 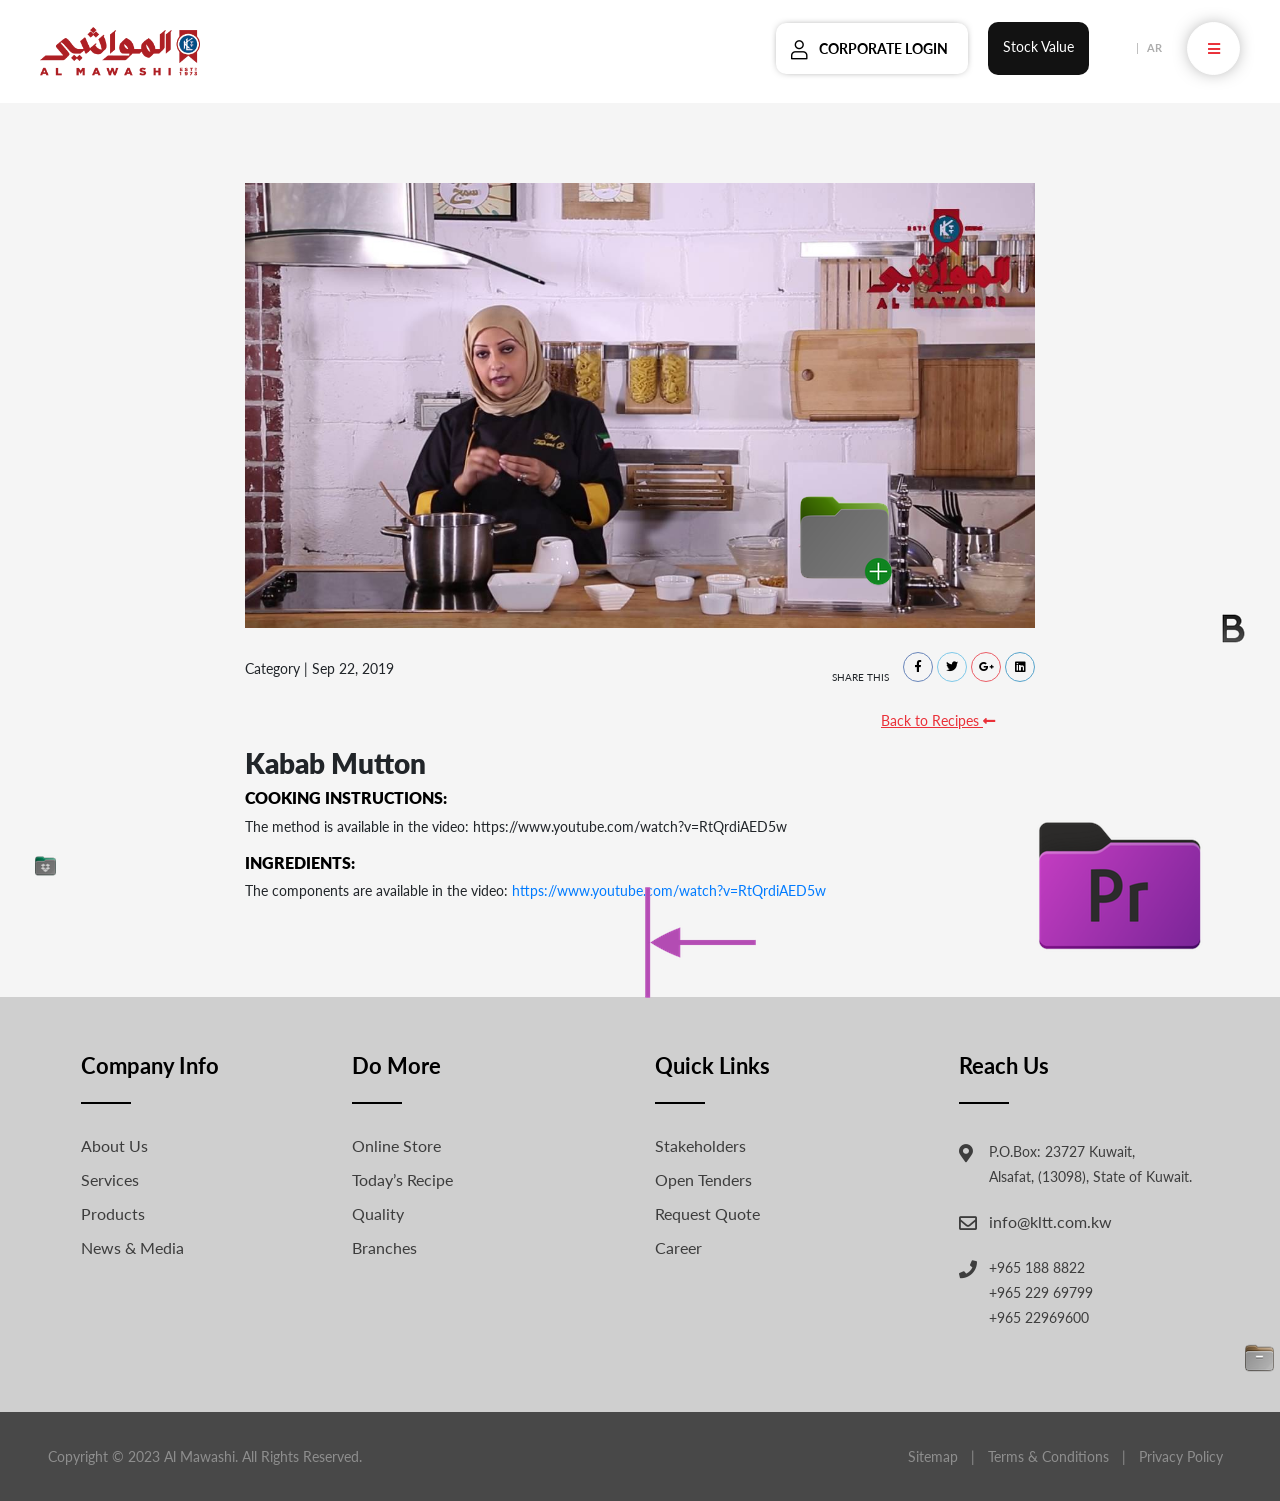 I want to click on open the file manager, so click(x=1259, y=1357).